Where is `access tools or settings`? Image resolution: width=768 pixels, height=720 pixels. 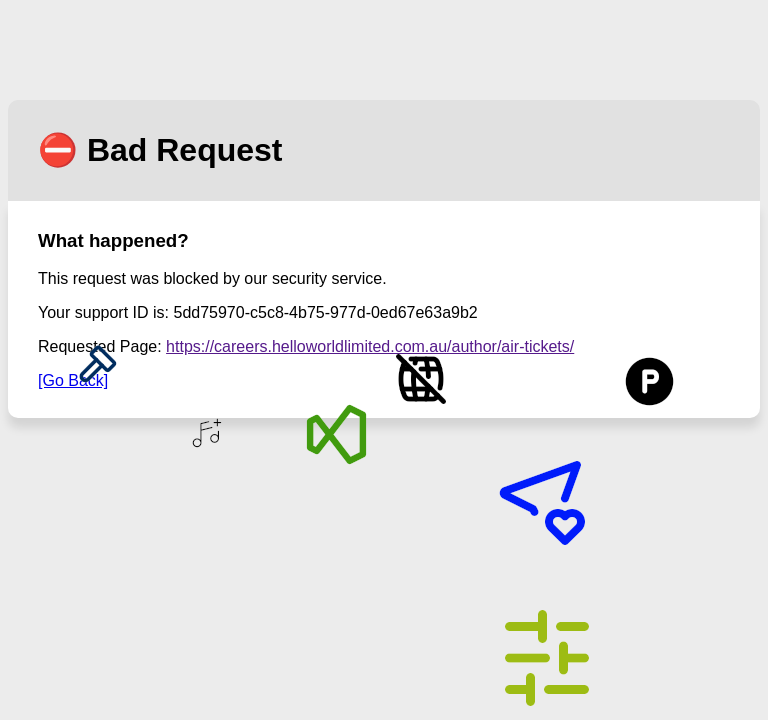 access tools or settings is located at coordinates (97, 363).